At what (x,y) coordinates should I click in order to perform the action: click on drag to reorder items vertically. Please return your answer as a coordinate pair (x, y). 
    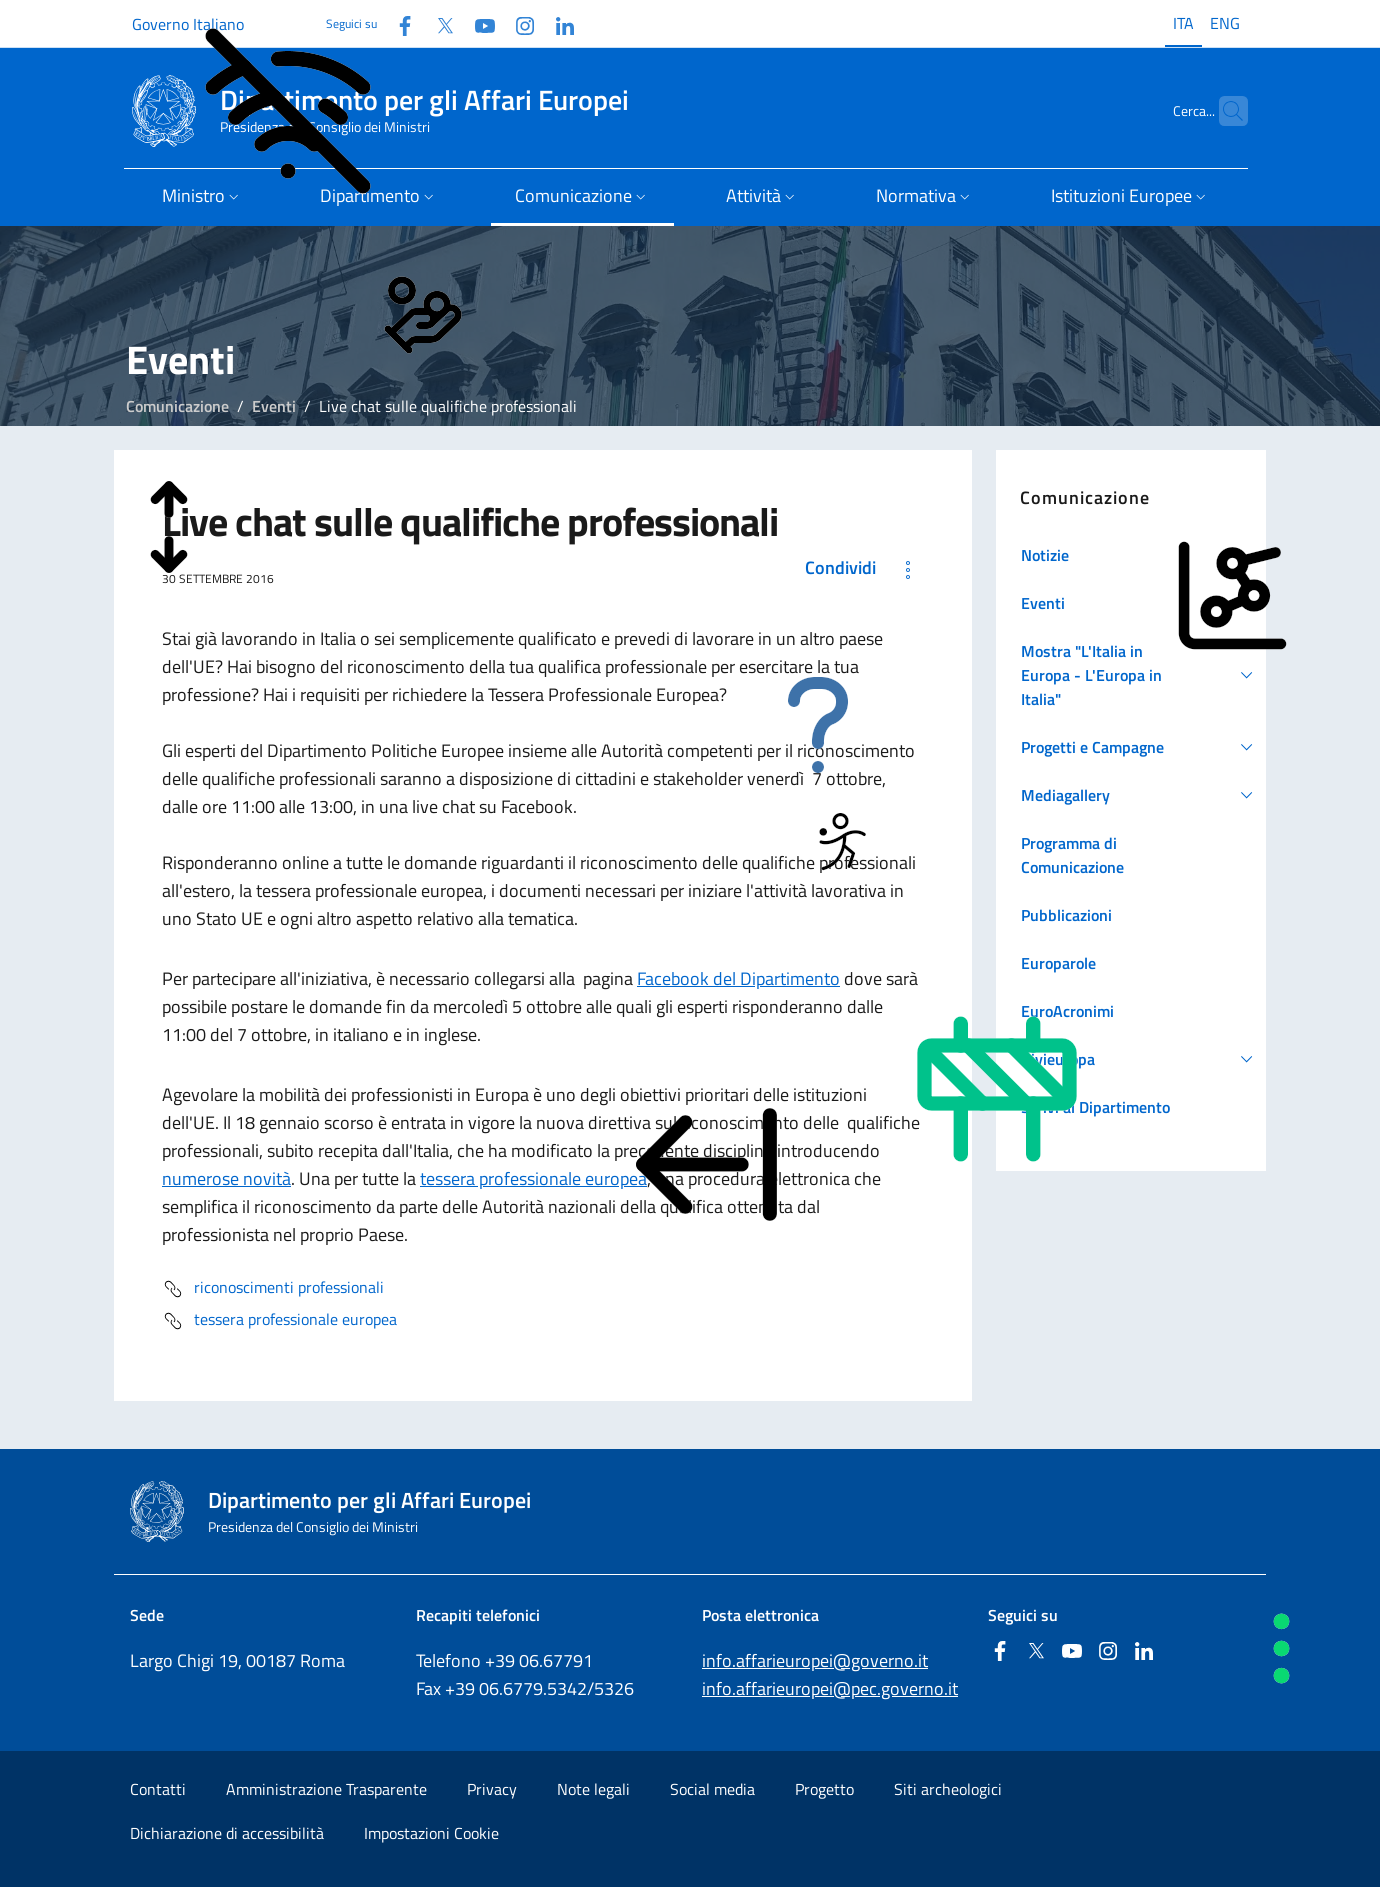
    Looking at the image, I should click on (169, 527).